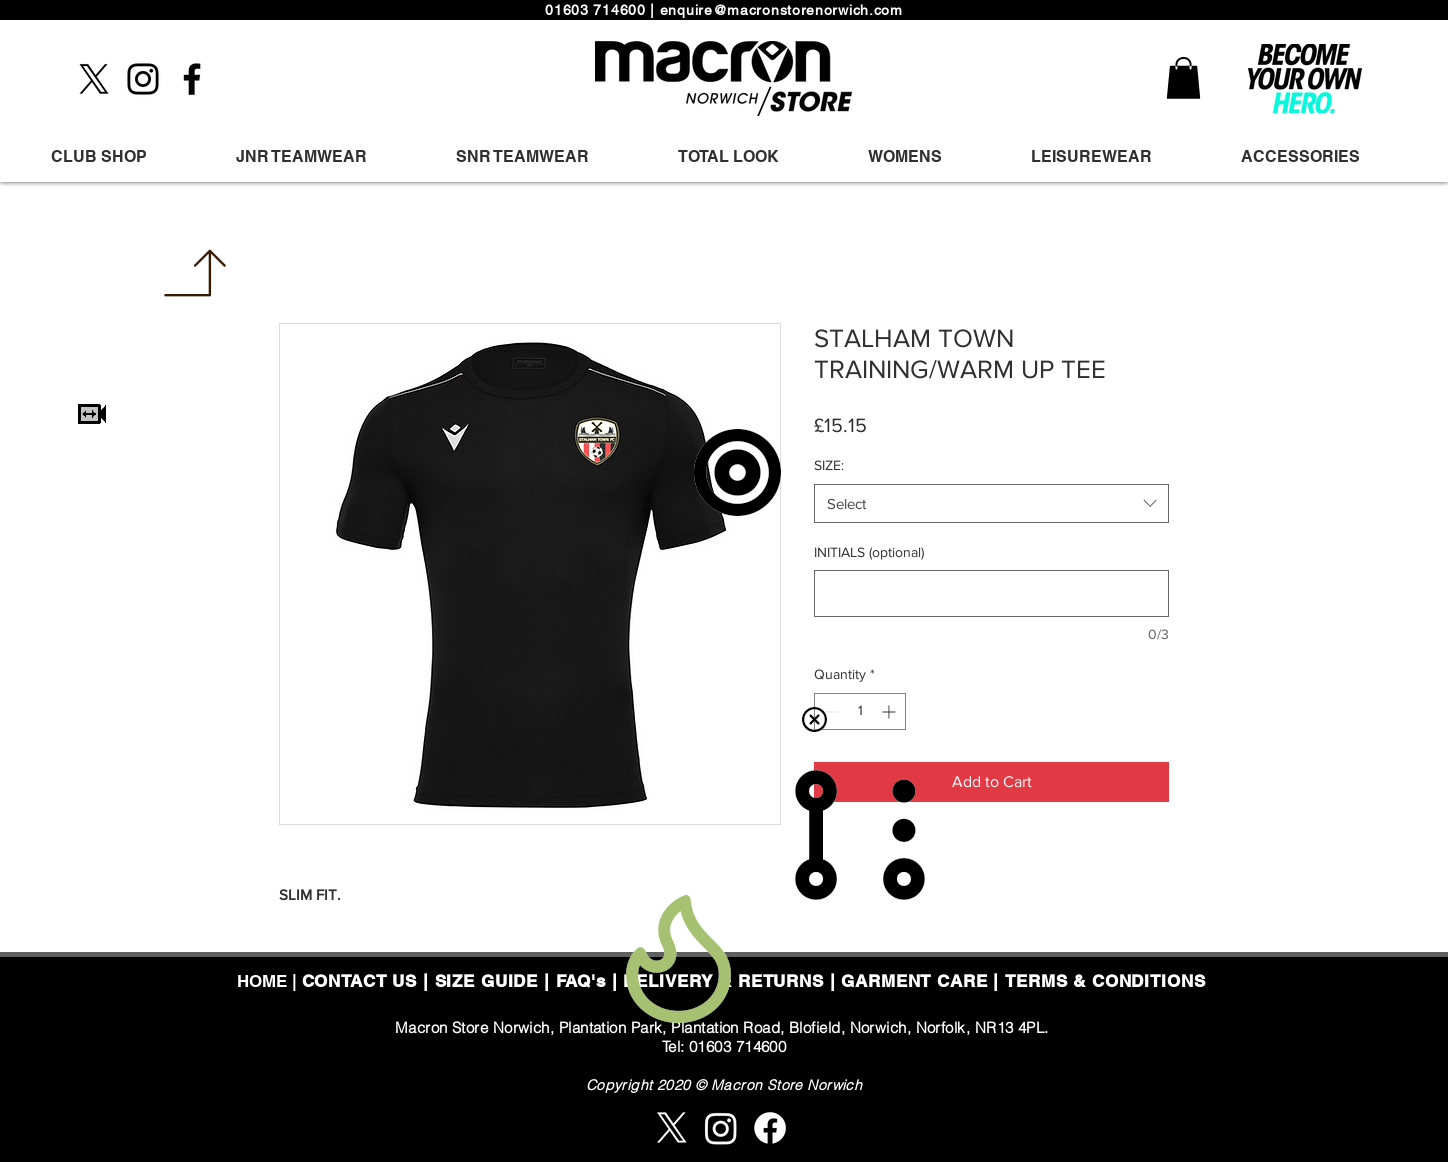 The height and width of the screenshot is (1162, 1448). Describe the element at coordinates (197, 275) in the screenshot. I see `move item up or forward in sequence` at that location.